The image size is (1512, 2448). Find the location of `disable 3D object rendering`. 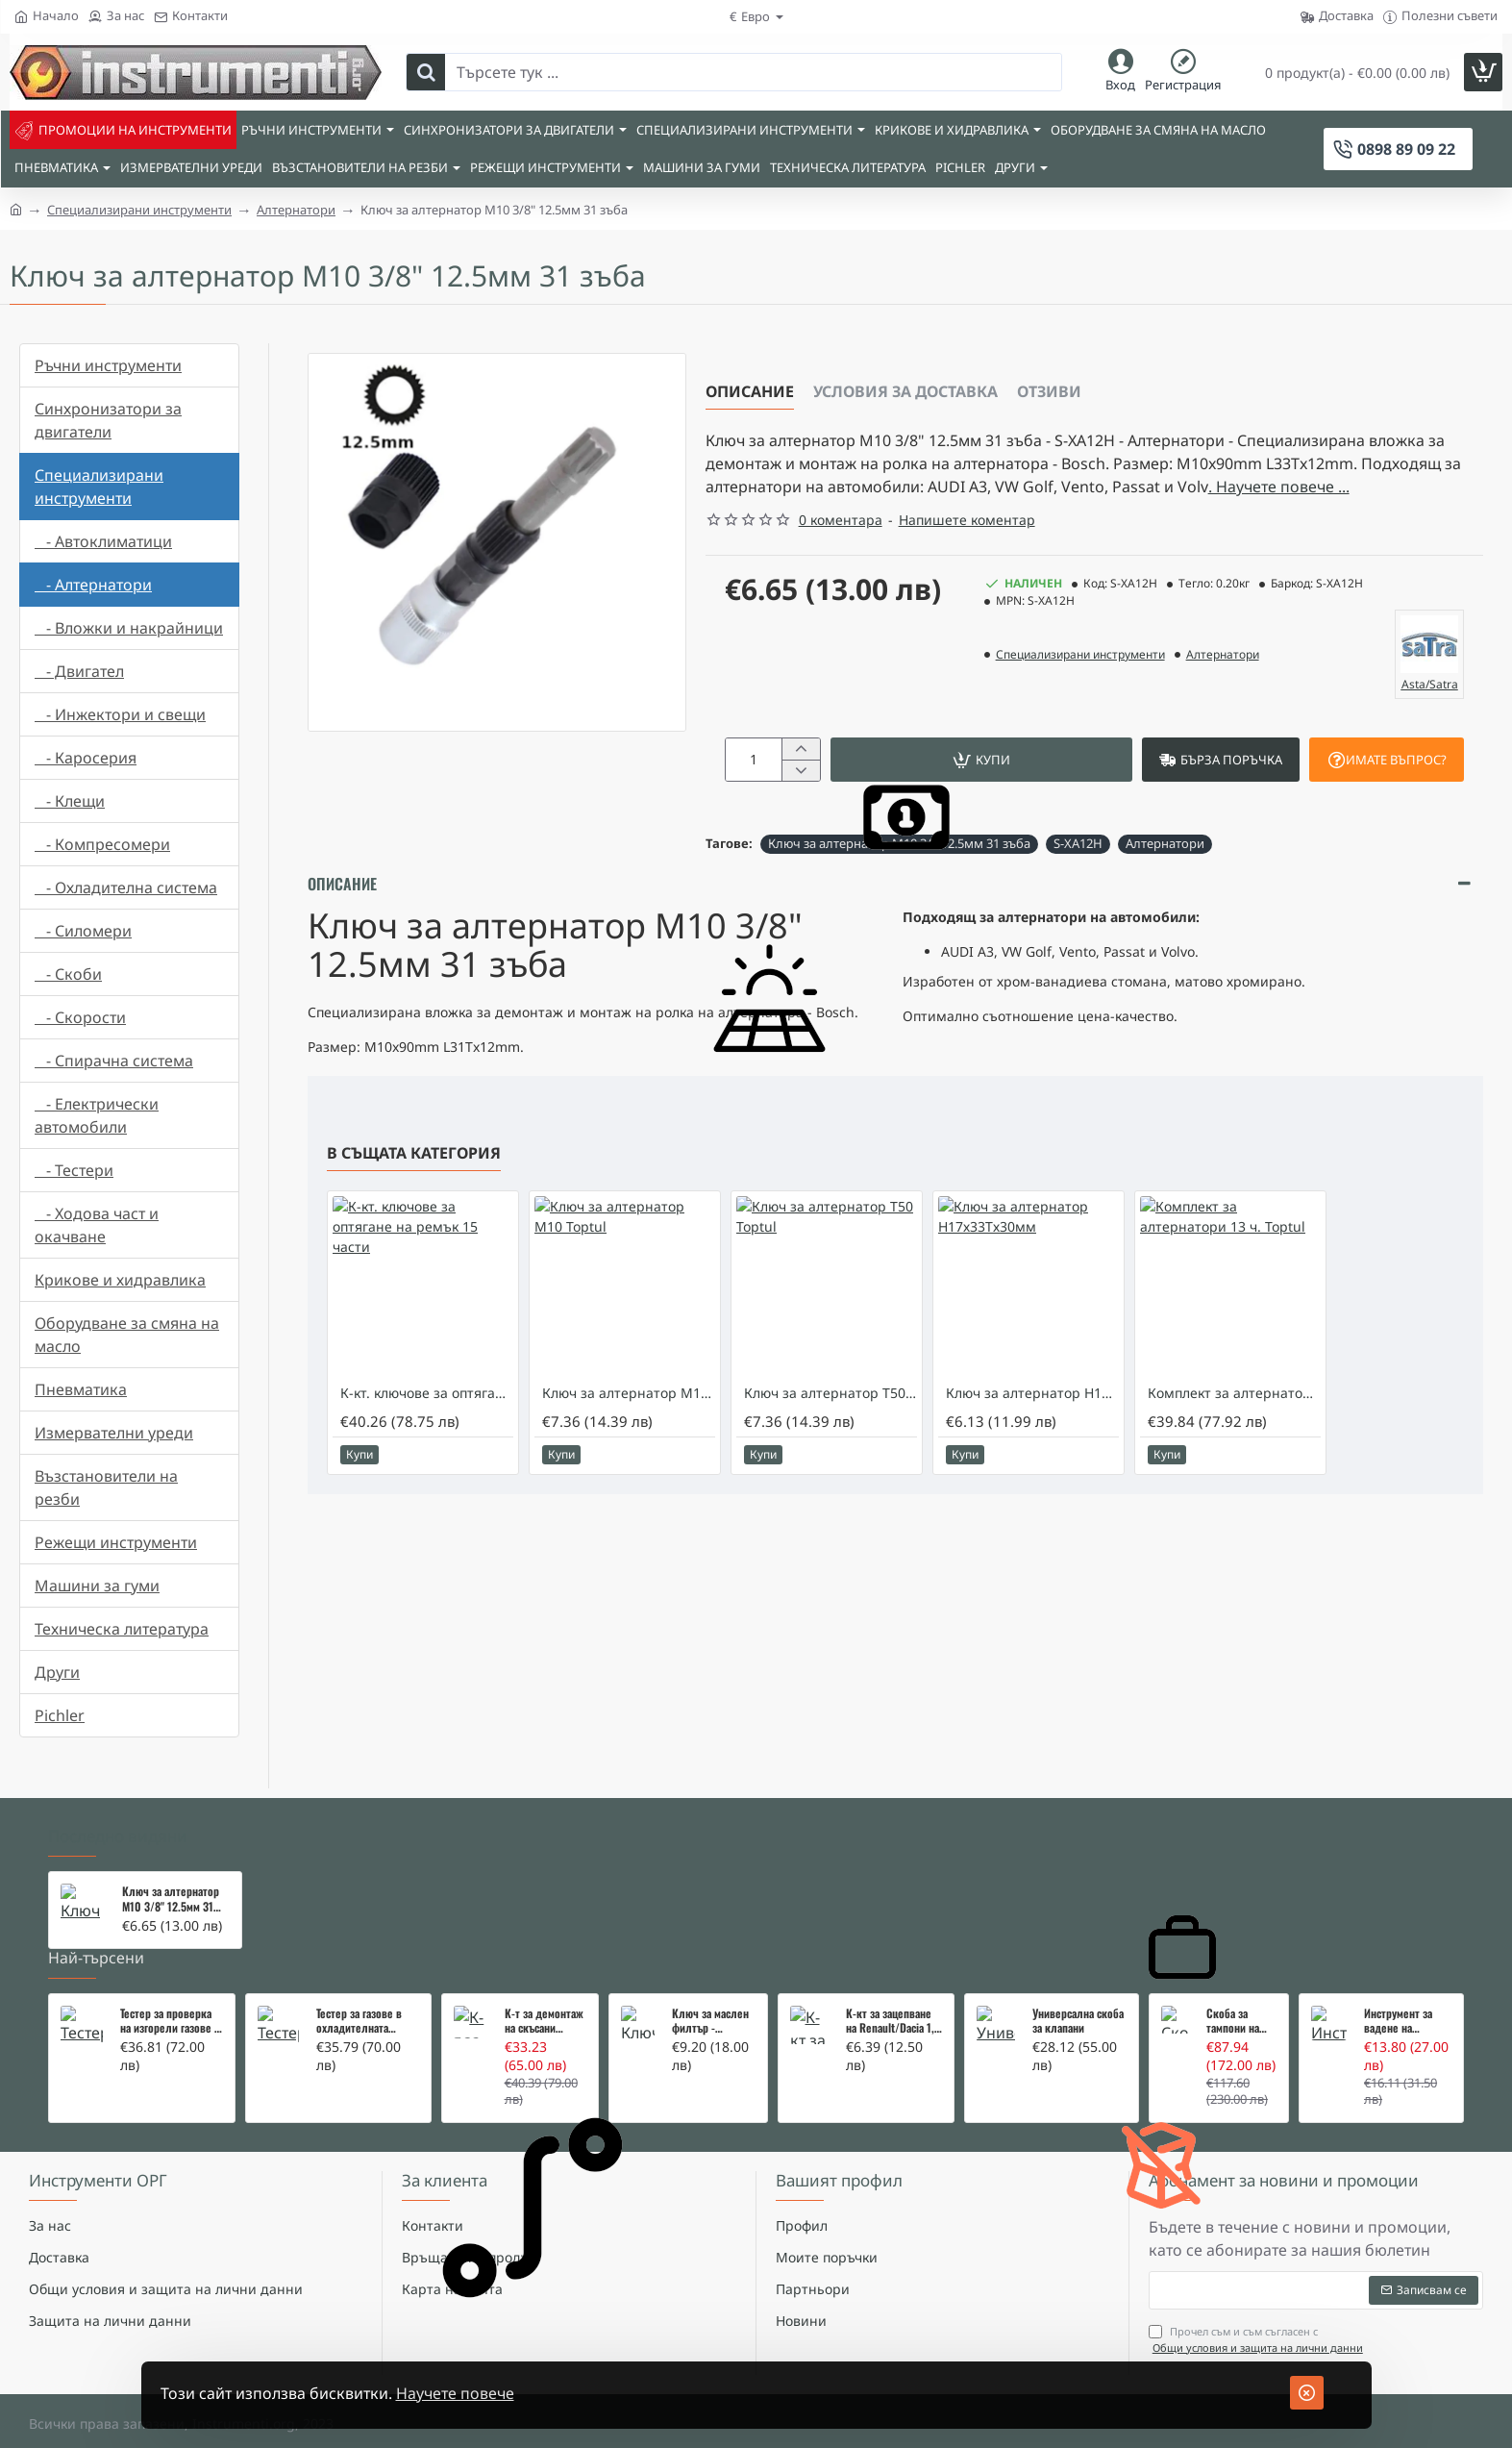

disable 3D object rendering is located at coordinates (1161, 2165).